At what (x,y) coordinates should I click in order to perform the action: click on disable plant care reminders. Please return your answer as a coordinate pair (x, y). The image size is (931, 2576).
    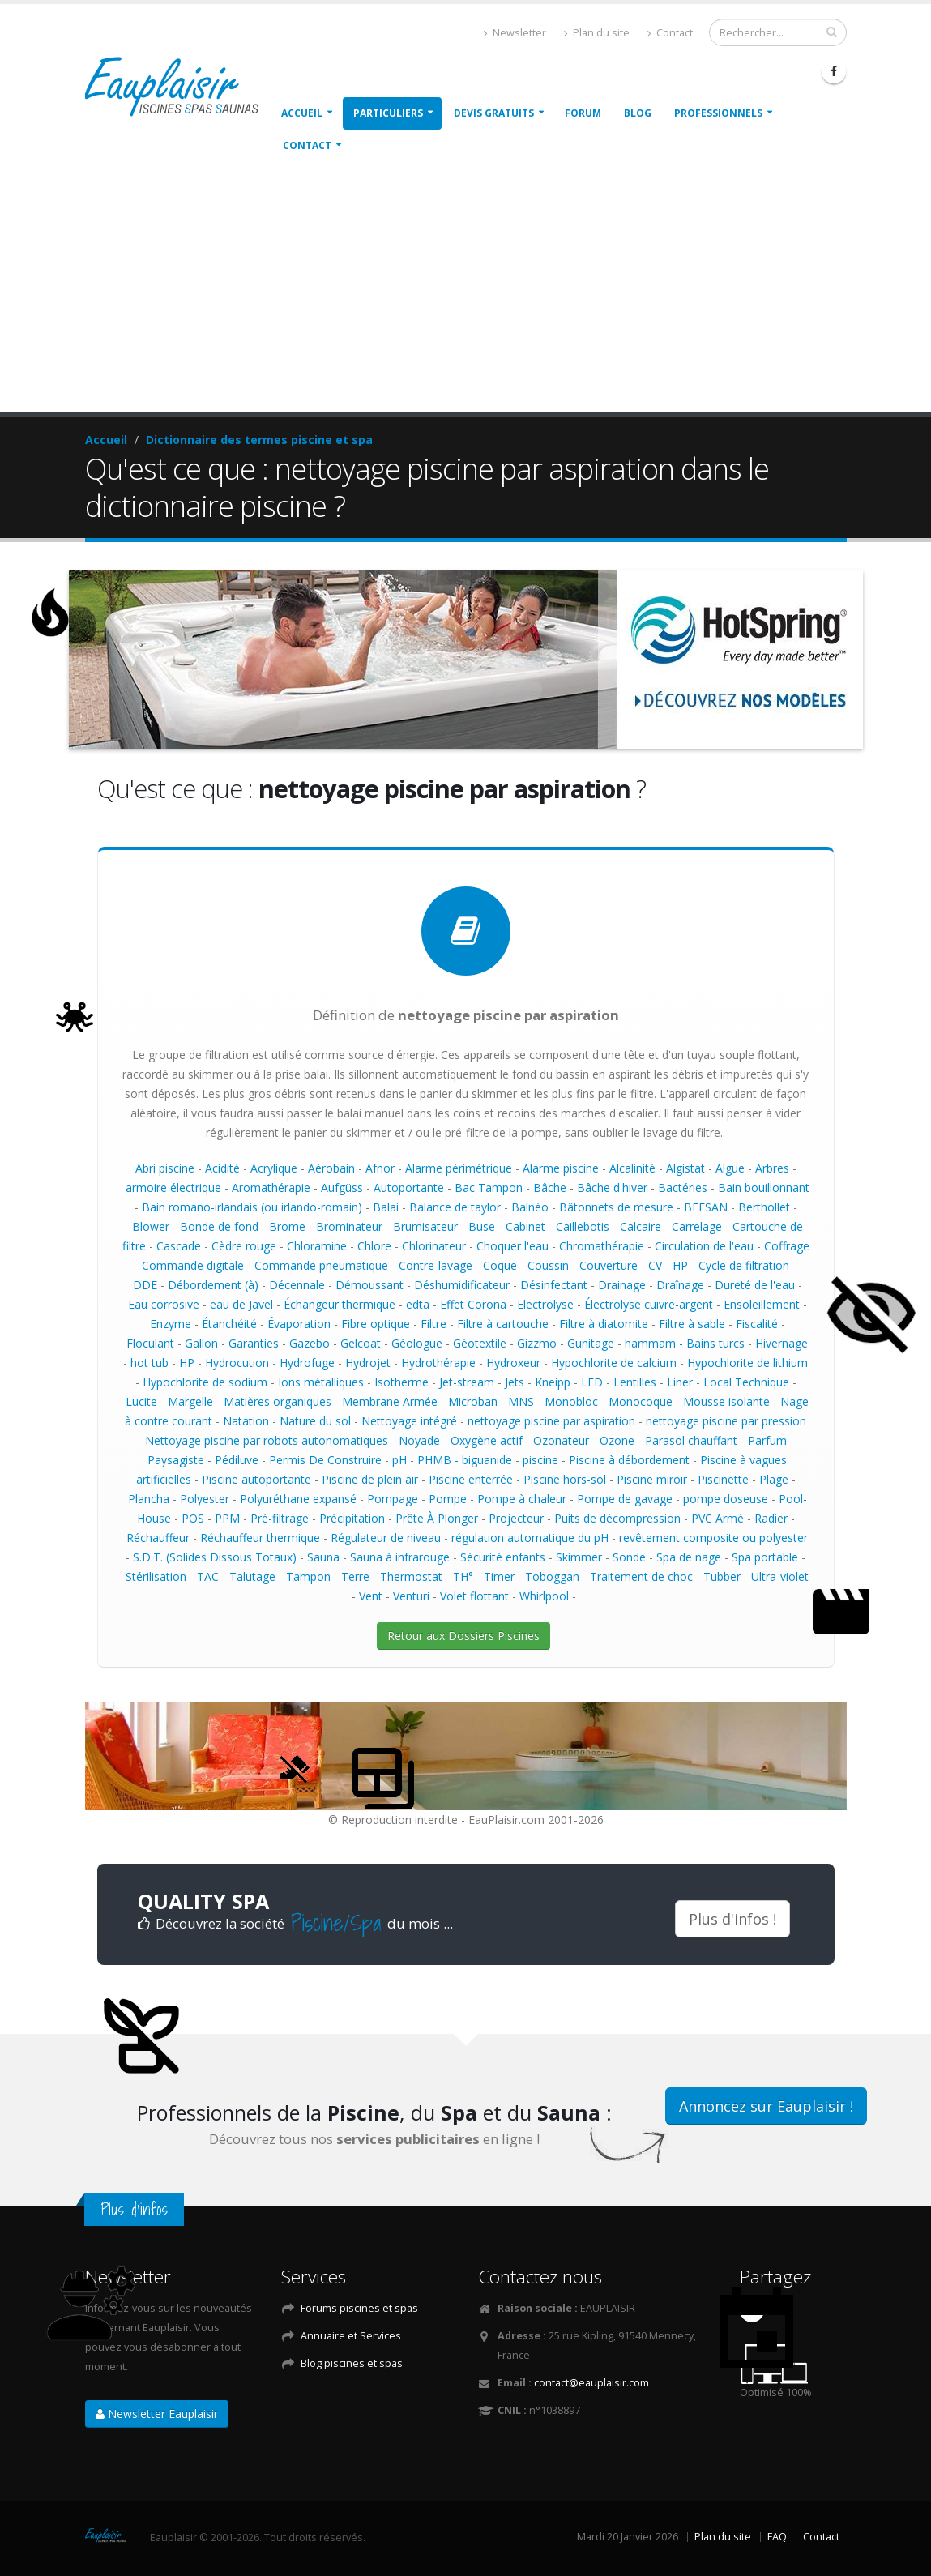
    Looking at the image, I should click on (141, 2036).